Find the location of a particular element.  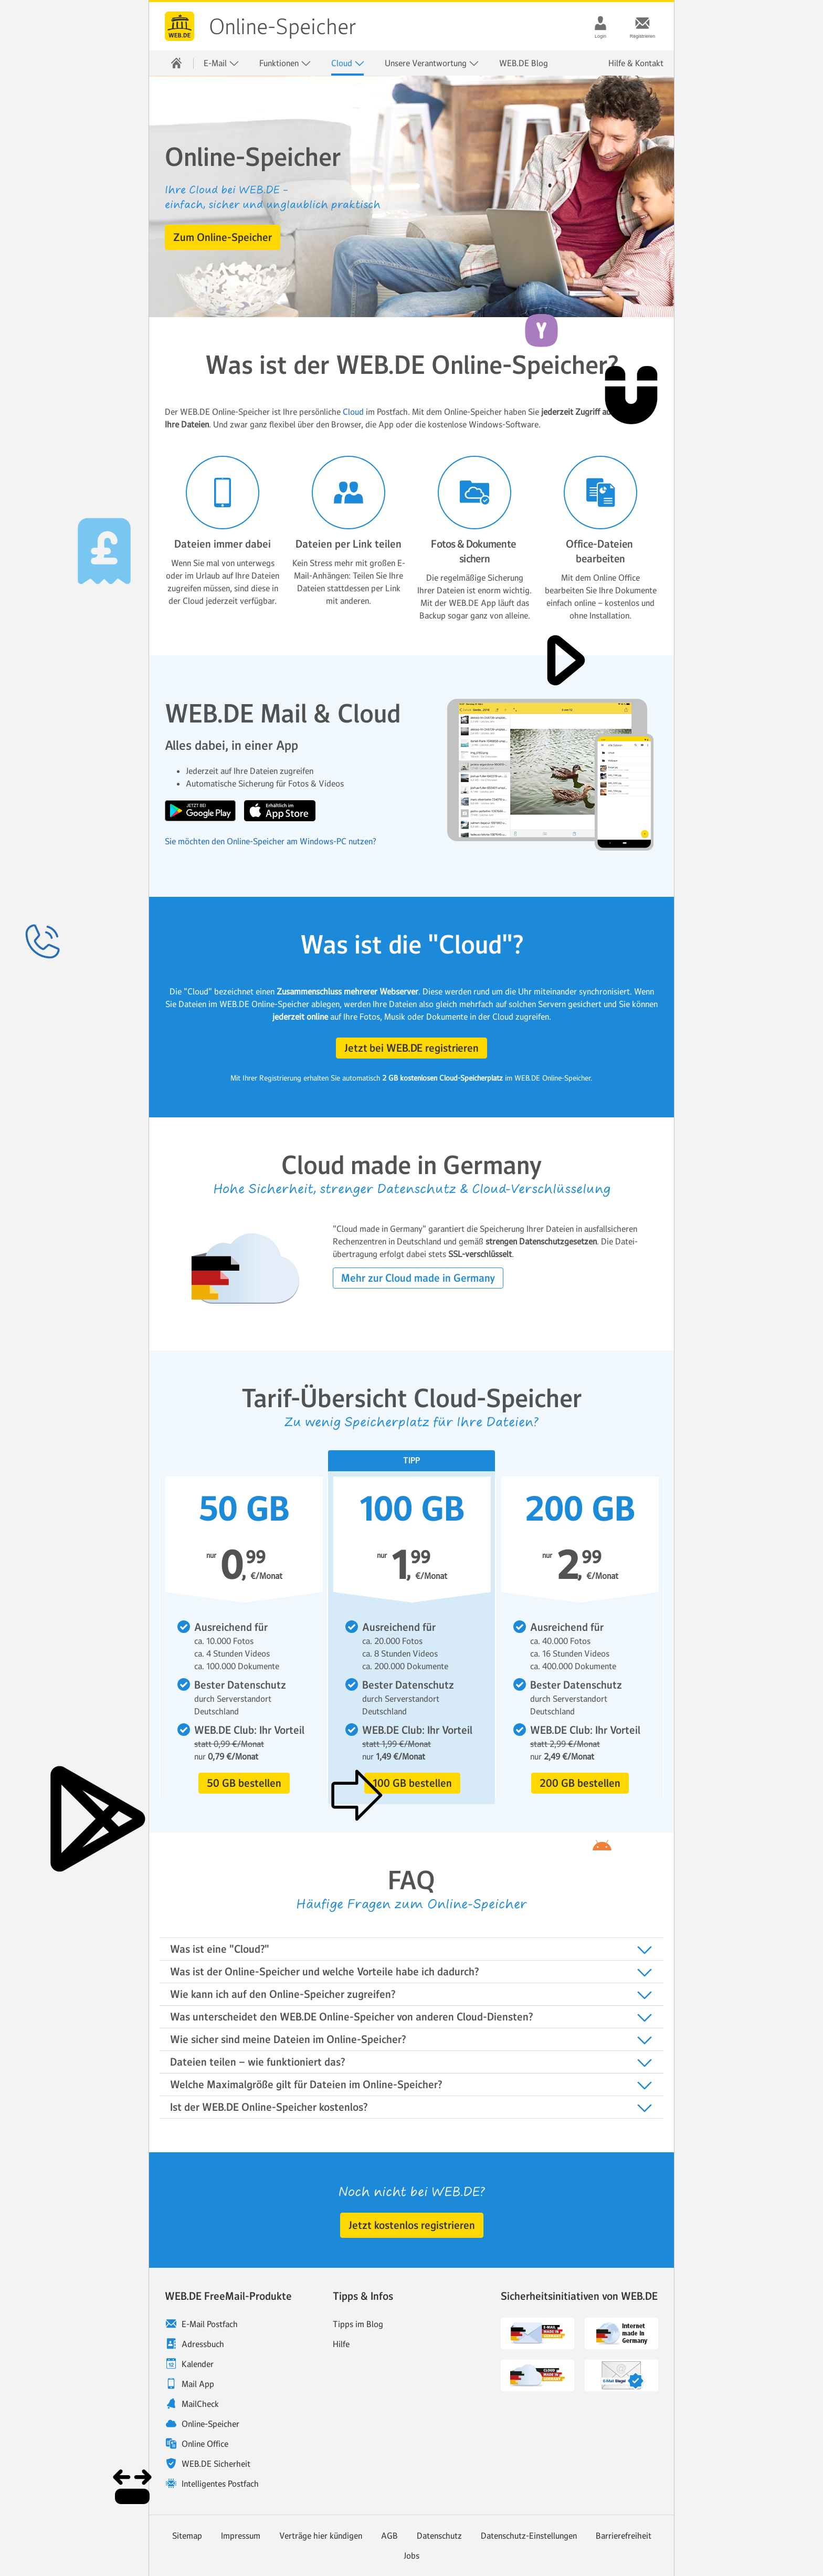

navigate to the next screen or step is located at coordinates (562, 660).